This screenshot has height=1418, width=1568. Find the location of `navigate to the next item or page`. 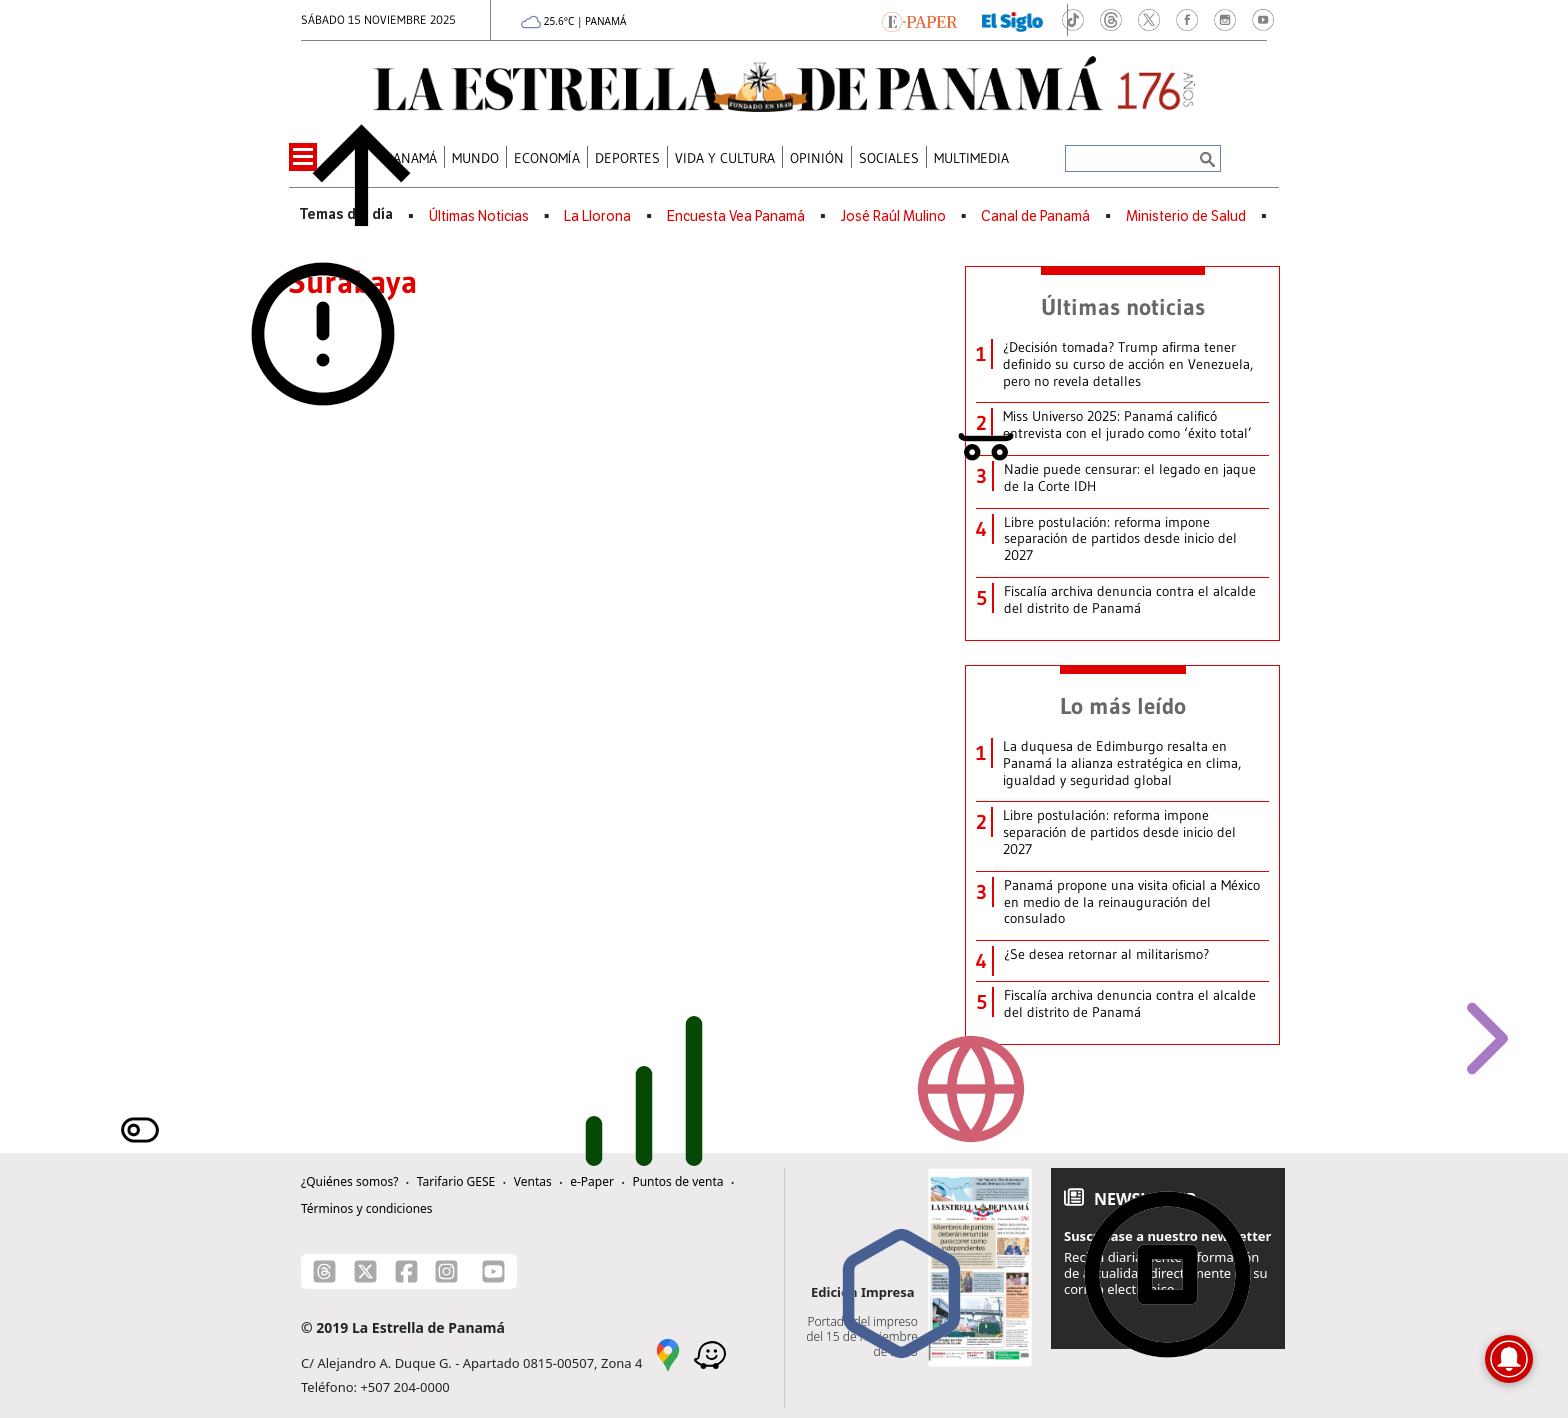

navigate to the next item or page is located at coordinates (1487, 1038).